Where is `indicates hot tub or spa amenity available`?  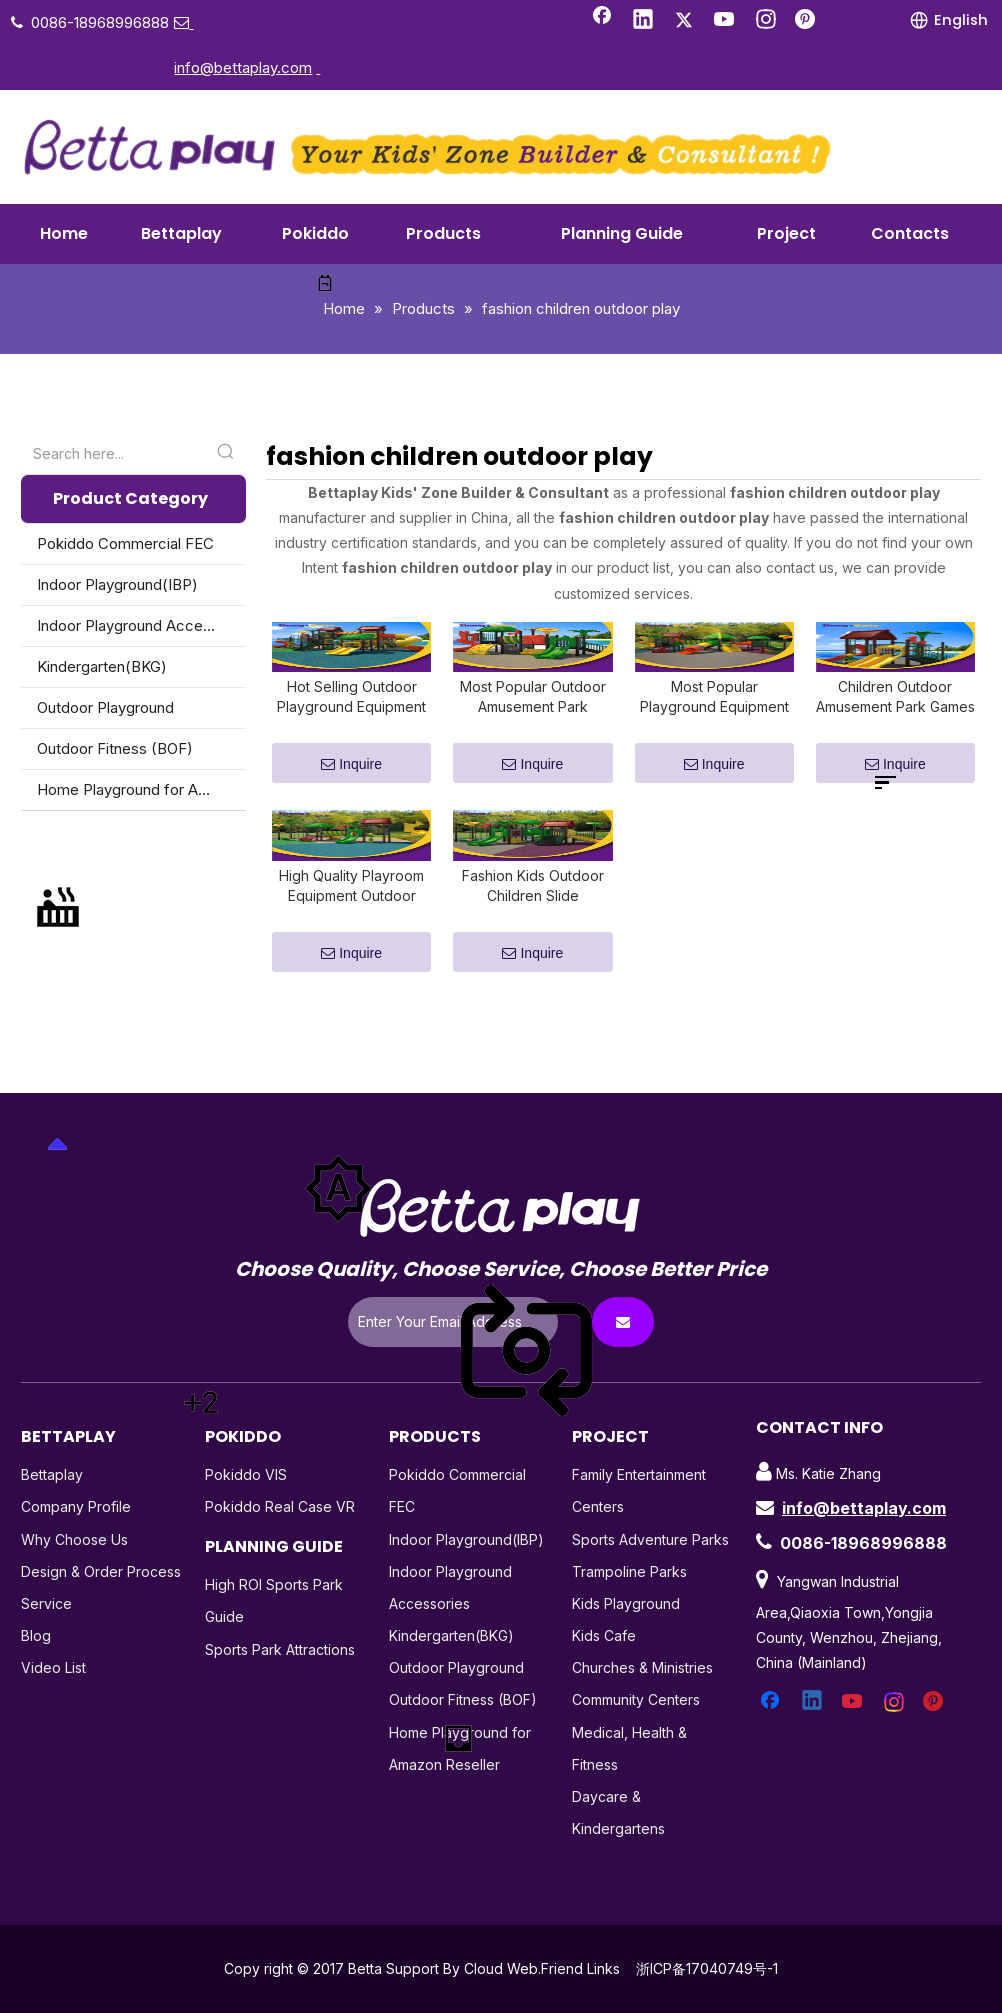
indicates hot tub or spa amenity available is located at coordinates (58, 906).